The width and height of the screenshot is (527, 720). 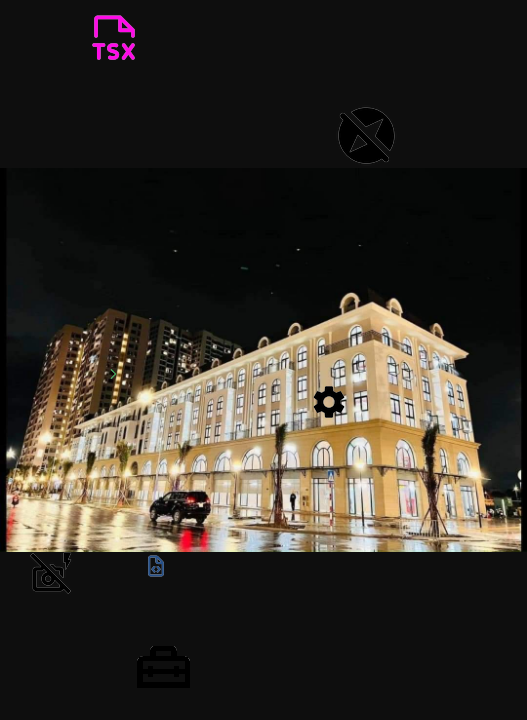 What do you see at coordinates (329, 402) in the screenshot?
I see `access app or system settings` at bounding box center [329, 402].